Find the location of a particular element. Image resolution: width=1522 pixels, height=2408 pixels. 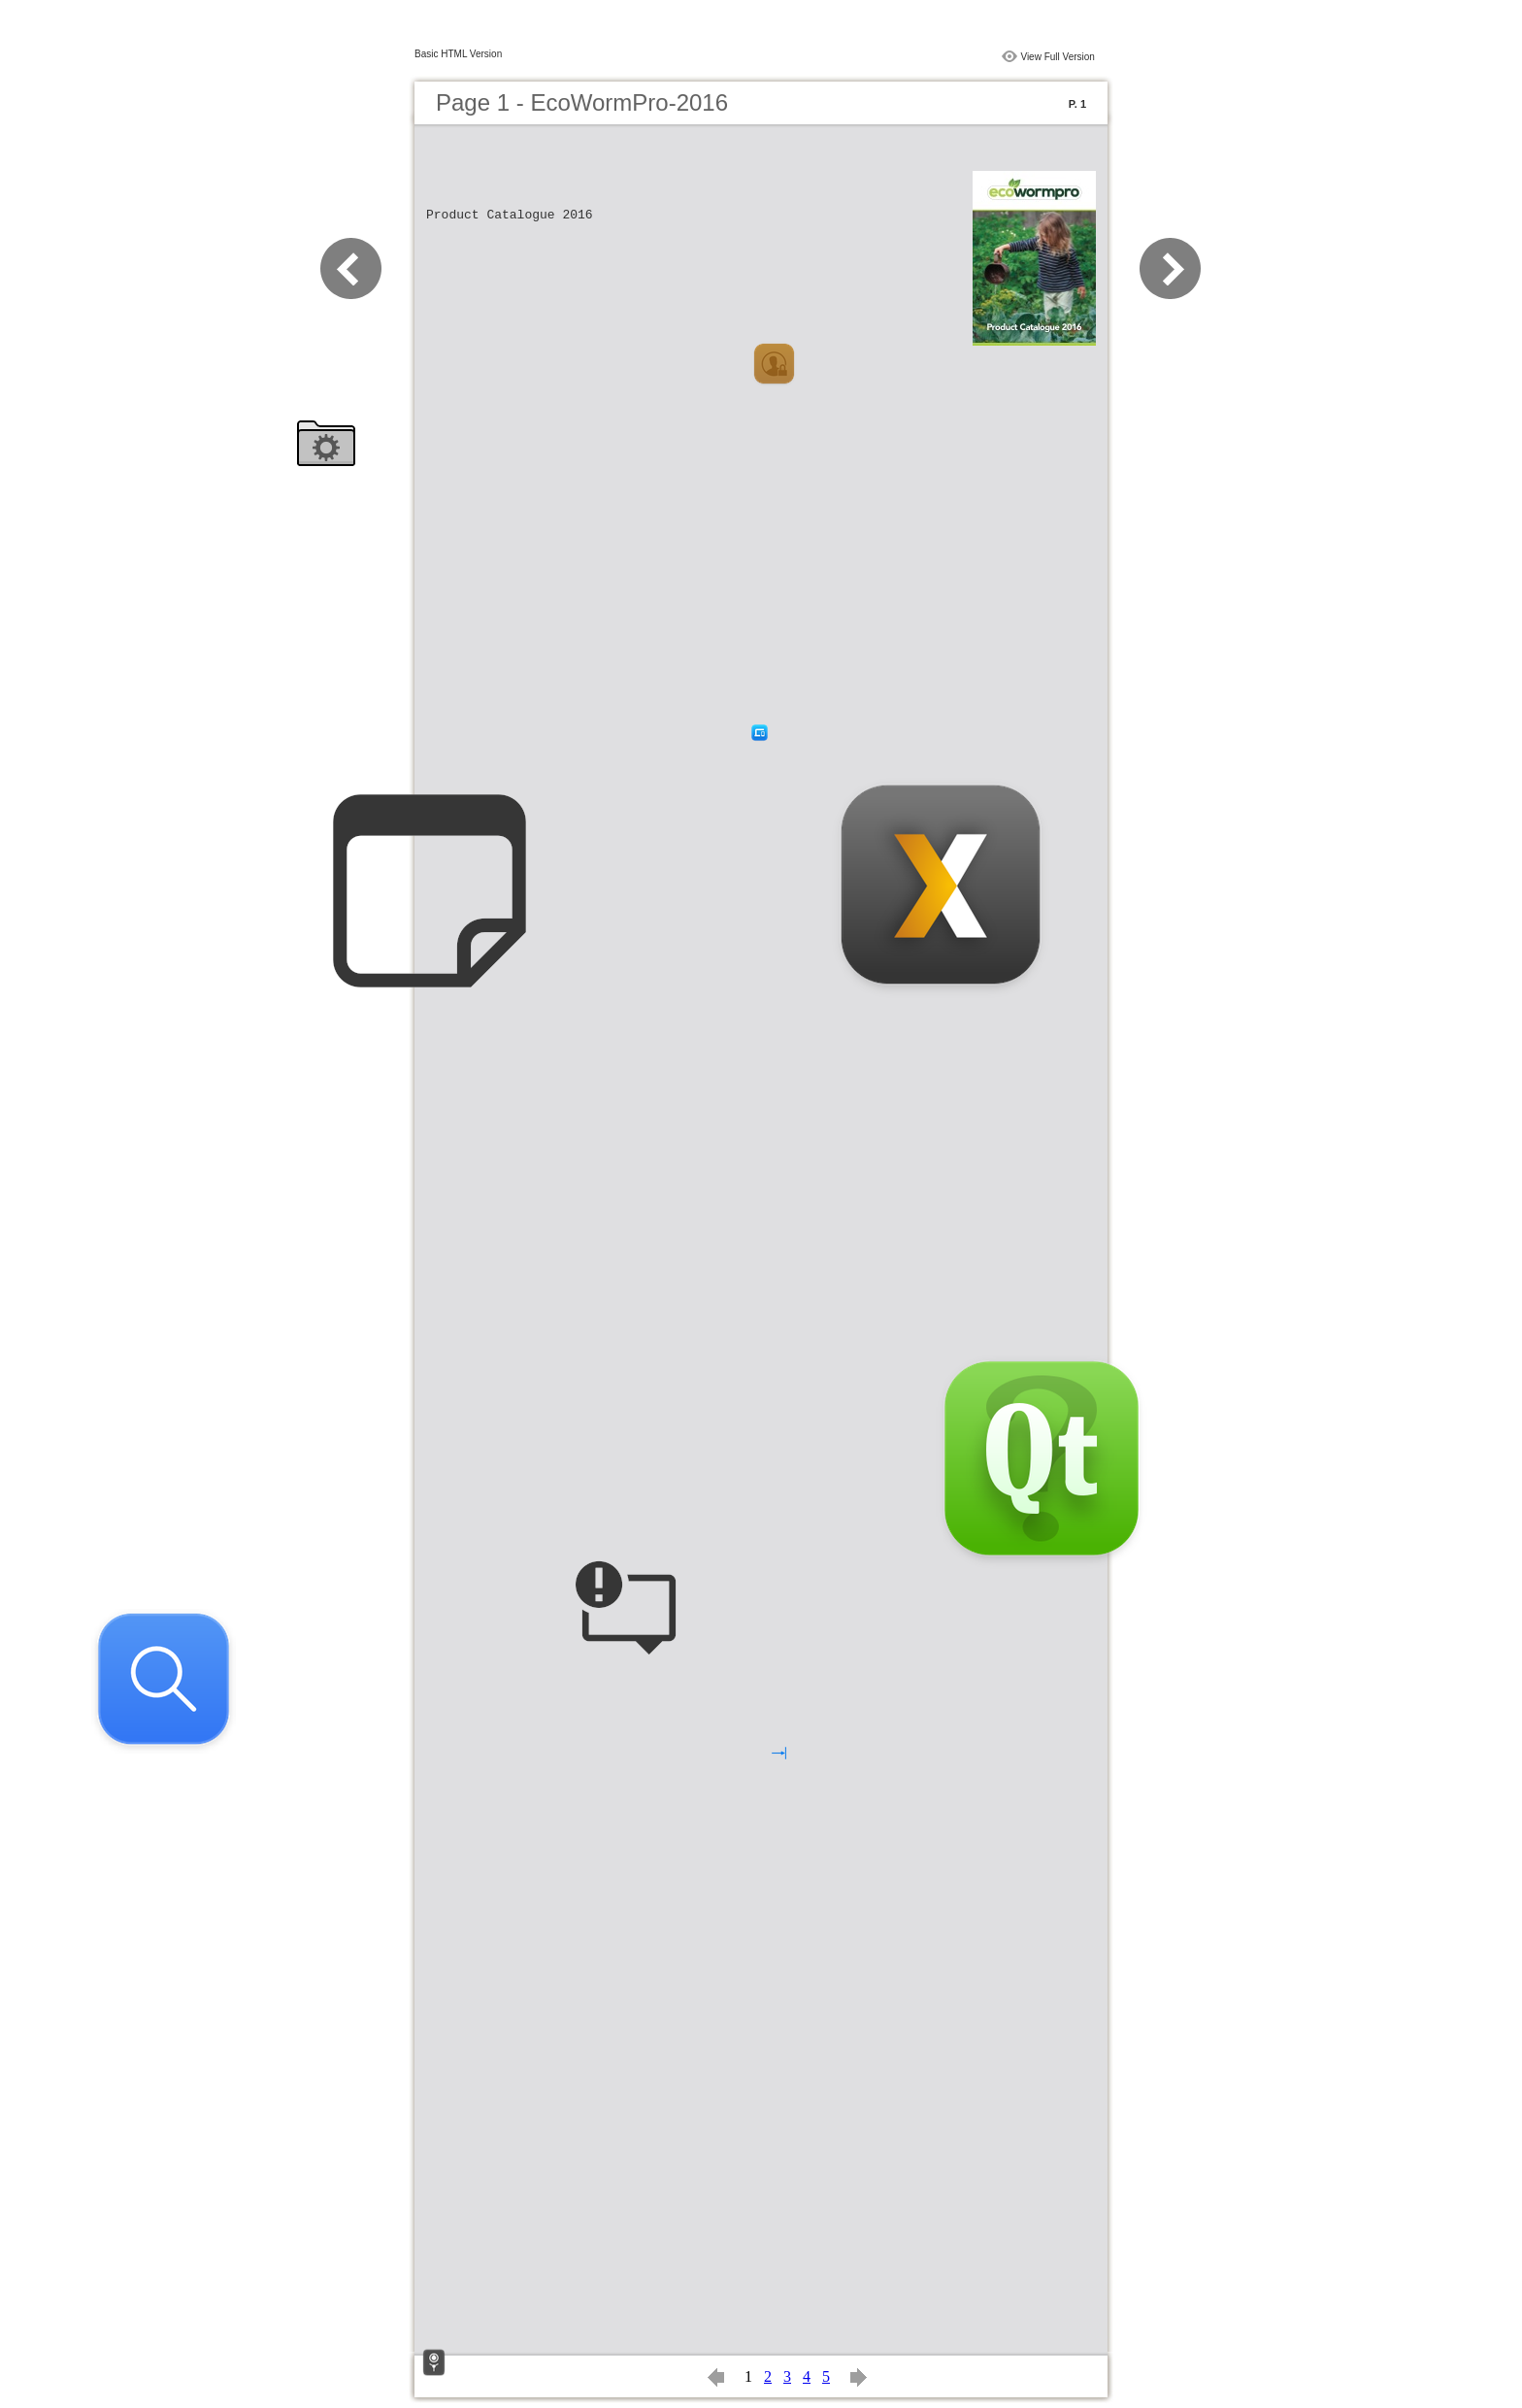

open search preferences or settings is located at coordinates (163, 1681).